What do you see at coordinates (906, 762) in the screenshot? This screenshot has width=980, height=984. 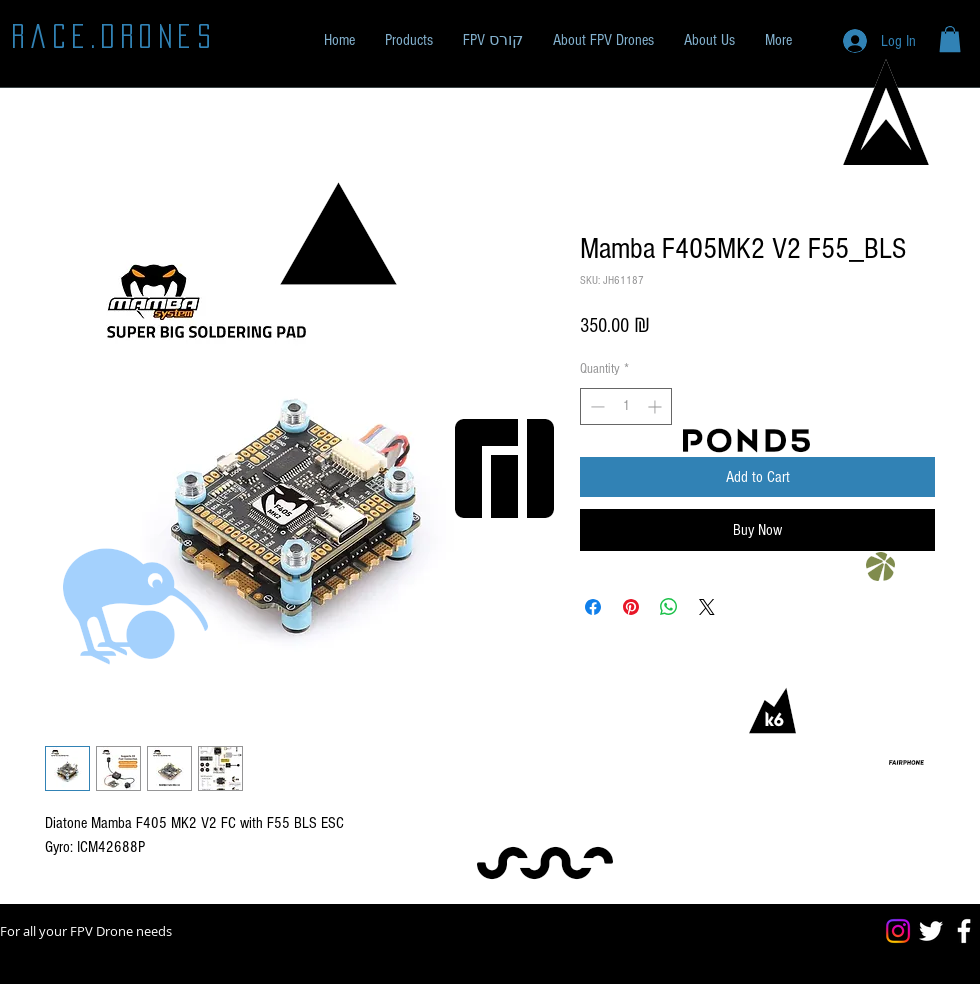 I see `Fairphone company logo` at bounding box center [906, 762].